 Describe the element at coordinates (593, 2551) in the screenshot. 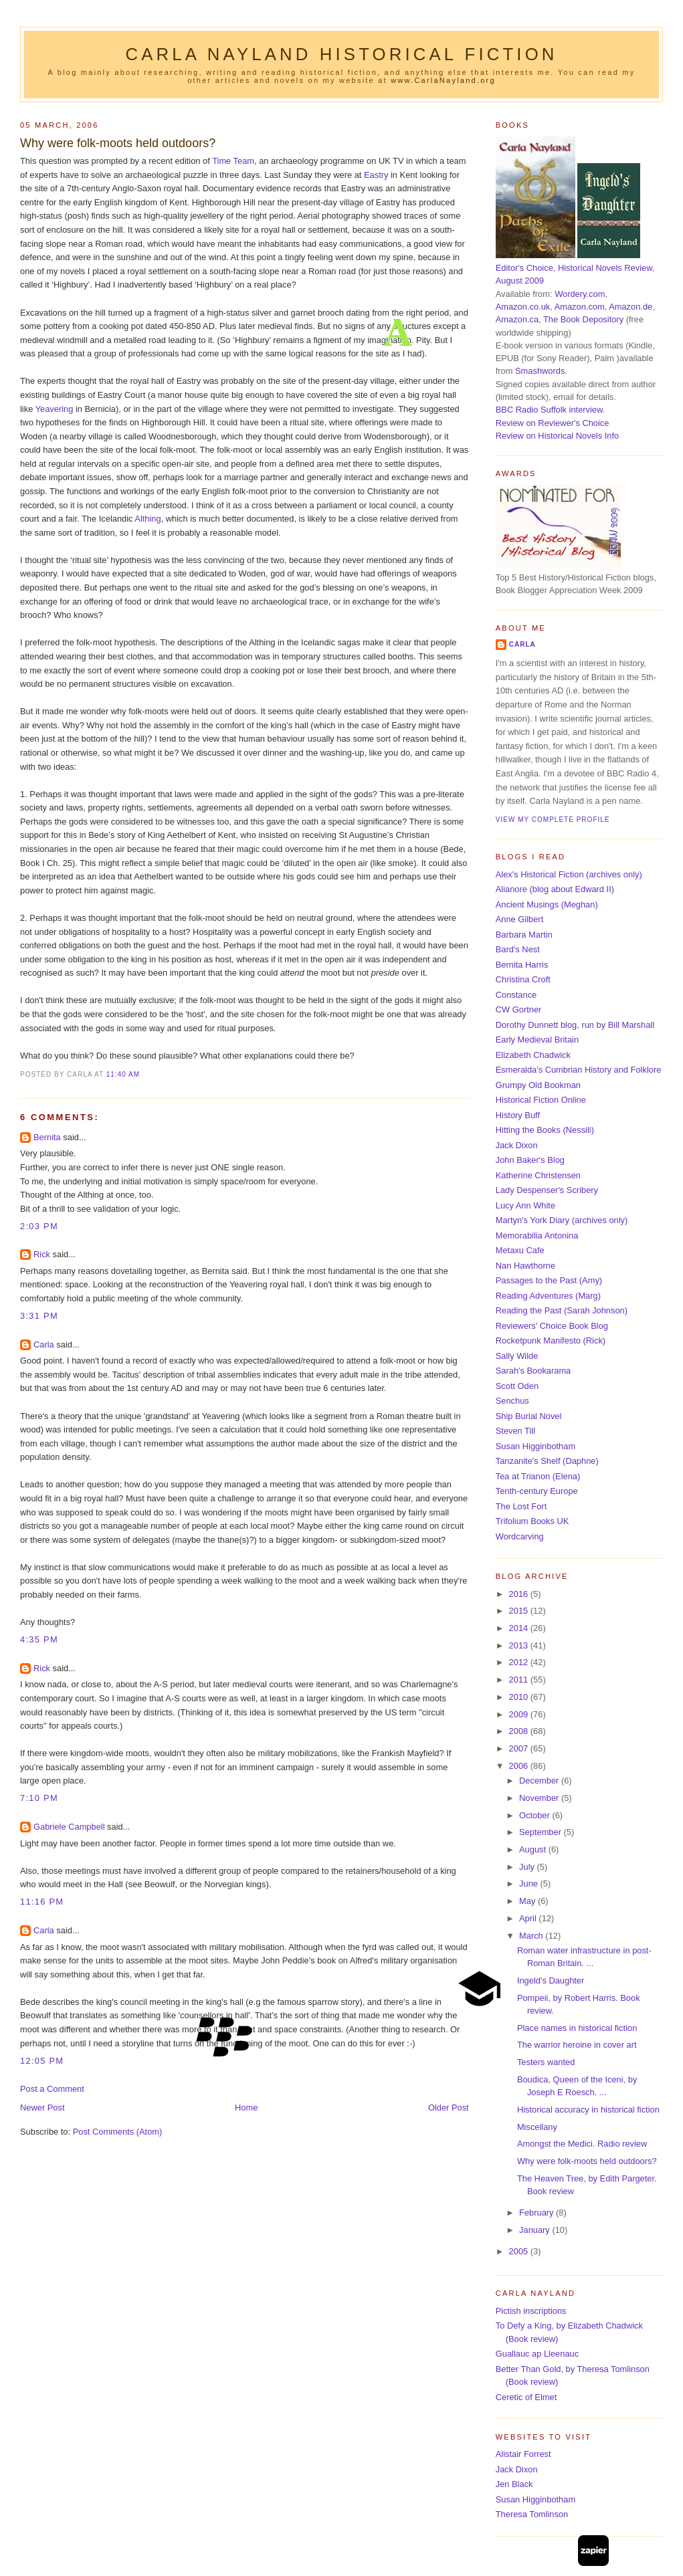

I see `open Zapier automation platform` at that location.